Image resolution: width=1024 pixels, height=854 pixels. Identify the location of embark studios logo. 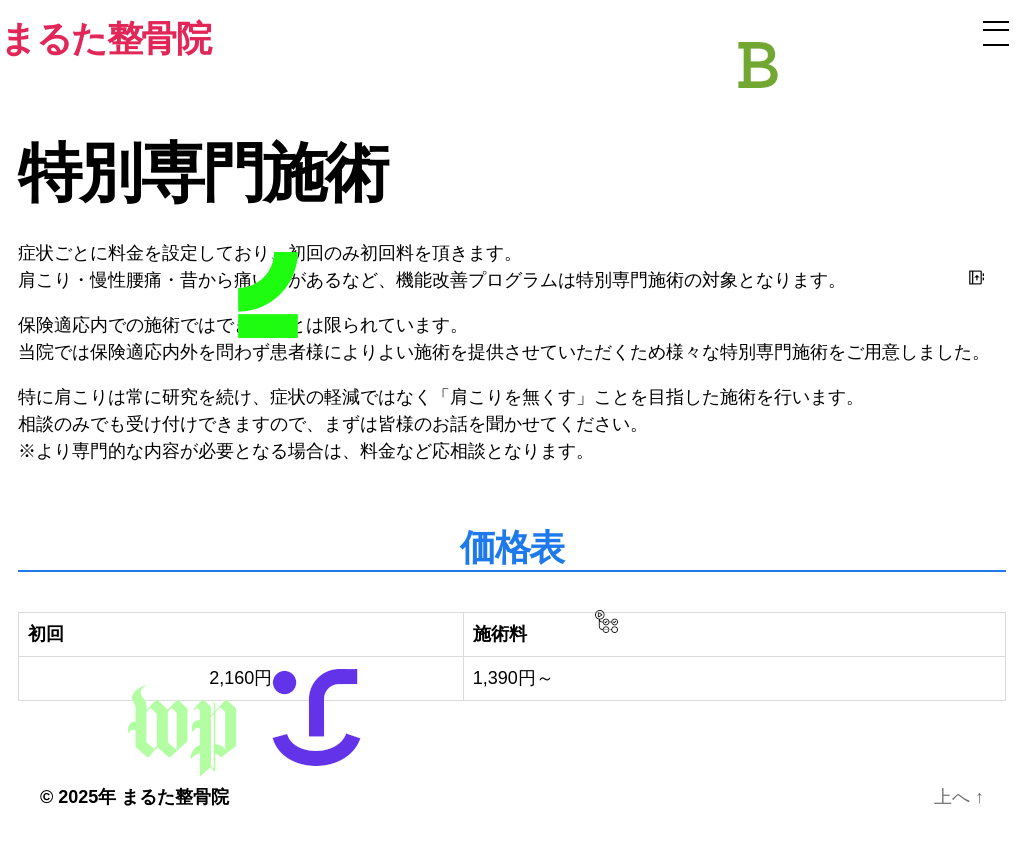
(268, 295).